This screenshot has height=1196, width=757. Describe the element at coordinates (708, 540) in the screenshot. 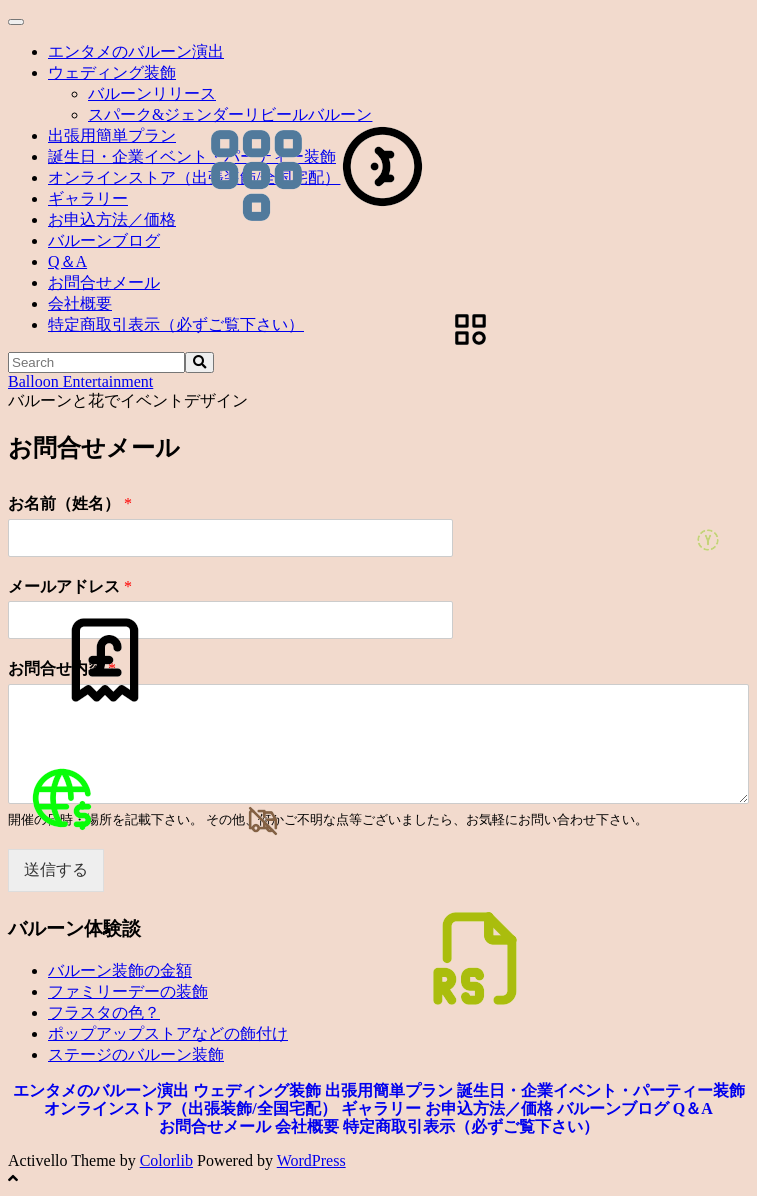

I see `indicates a pending or in-progress status for item Y` at that location.